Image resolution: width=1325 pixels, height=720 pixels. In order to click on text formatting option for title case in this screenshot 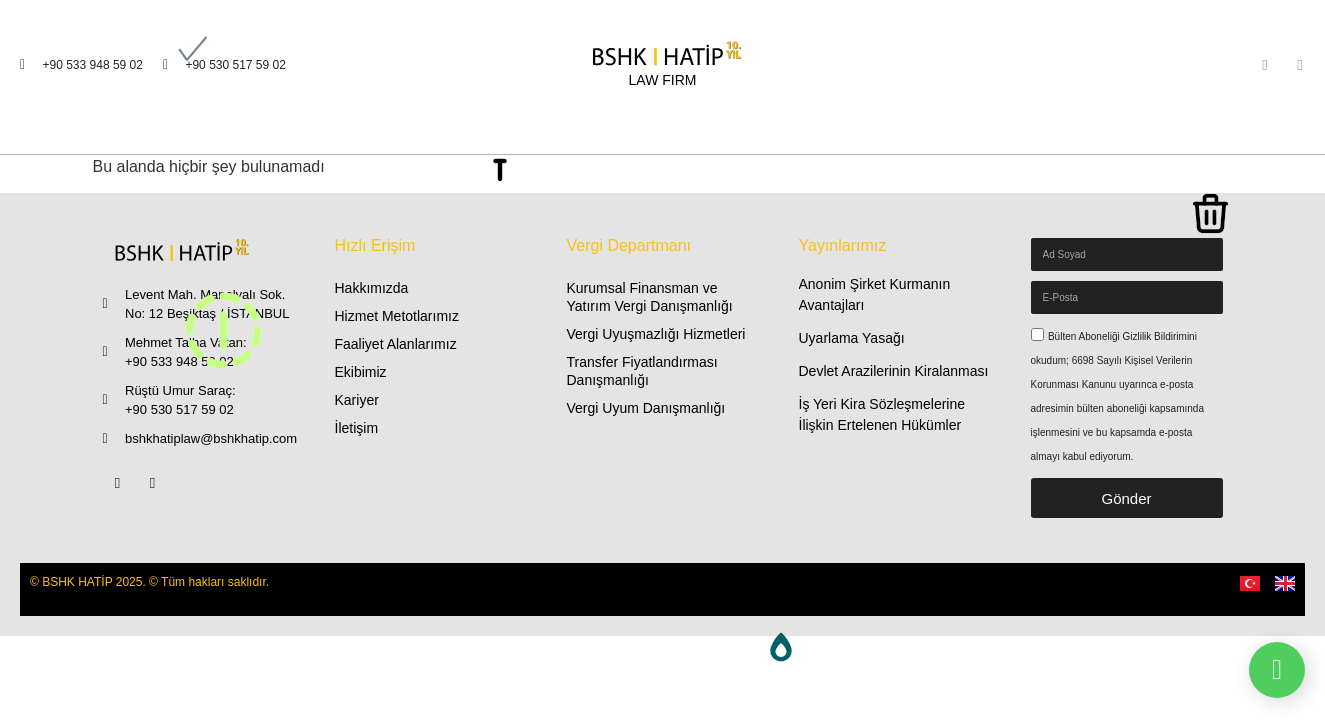, I will do `click(500, 170)`.